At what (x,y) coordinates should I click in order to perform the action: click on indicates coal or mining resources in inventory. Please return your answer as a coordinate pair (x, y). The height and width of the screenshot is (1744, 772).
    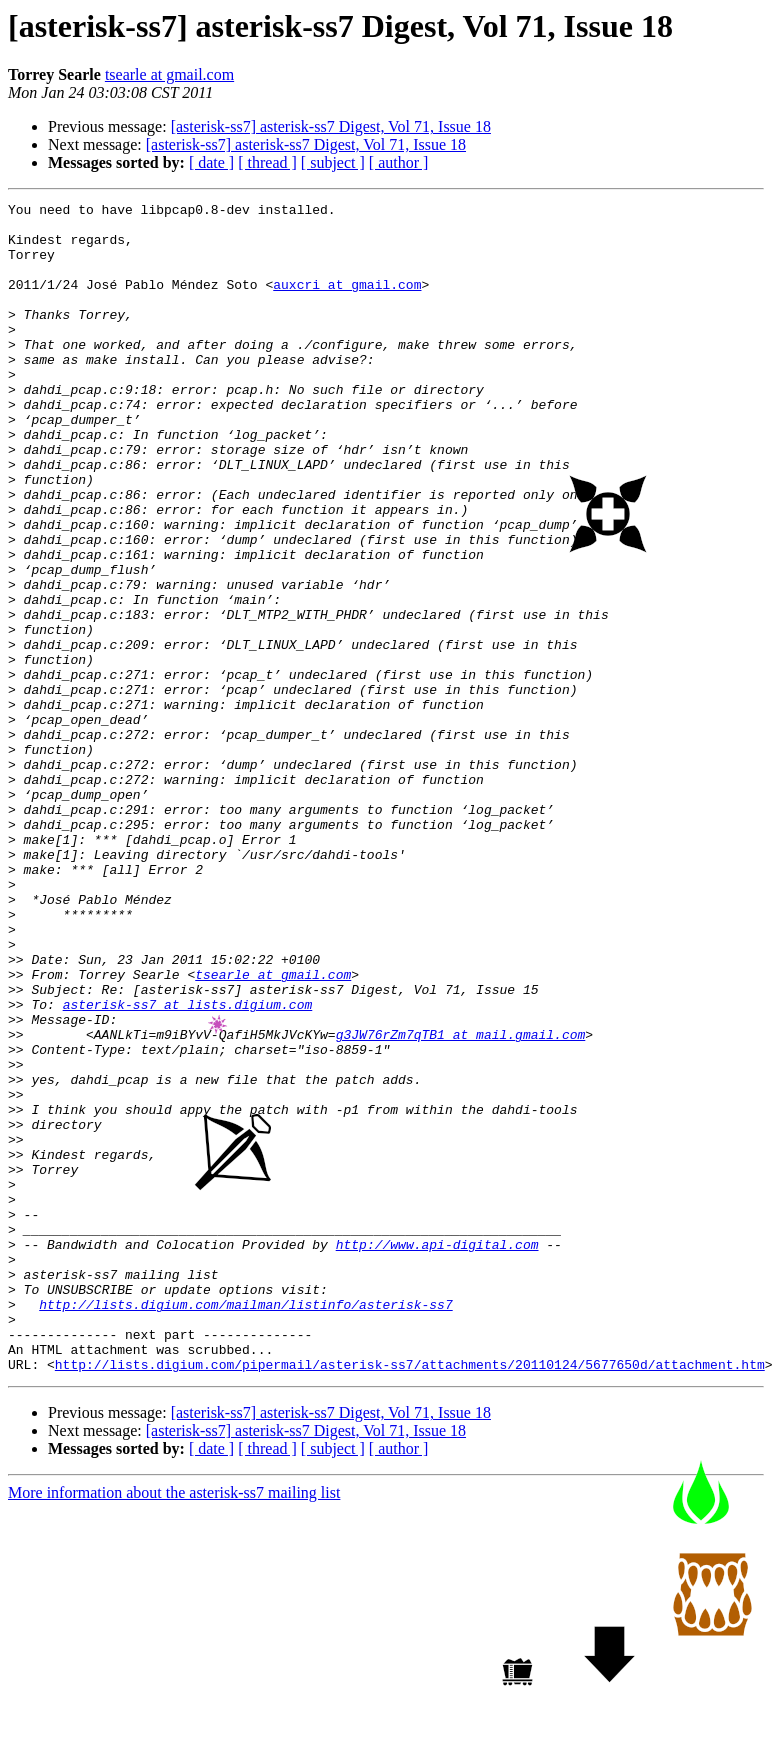
    Looking at the image, I should click on (517, 1670).